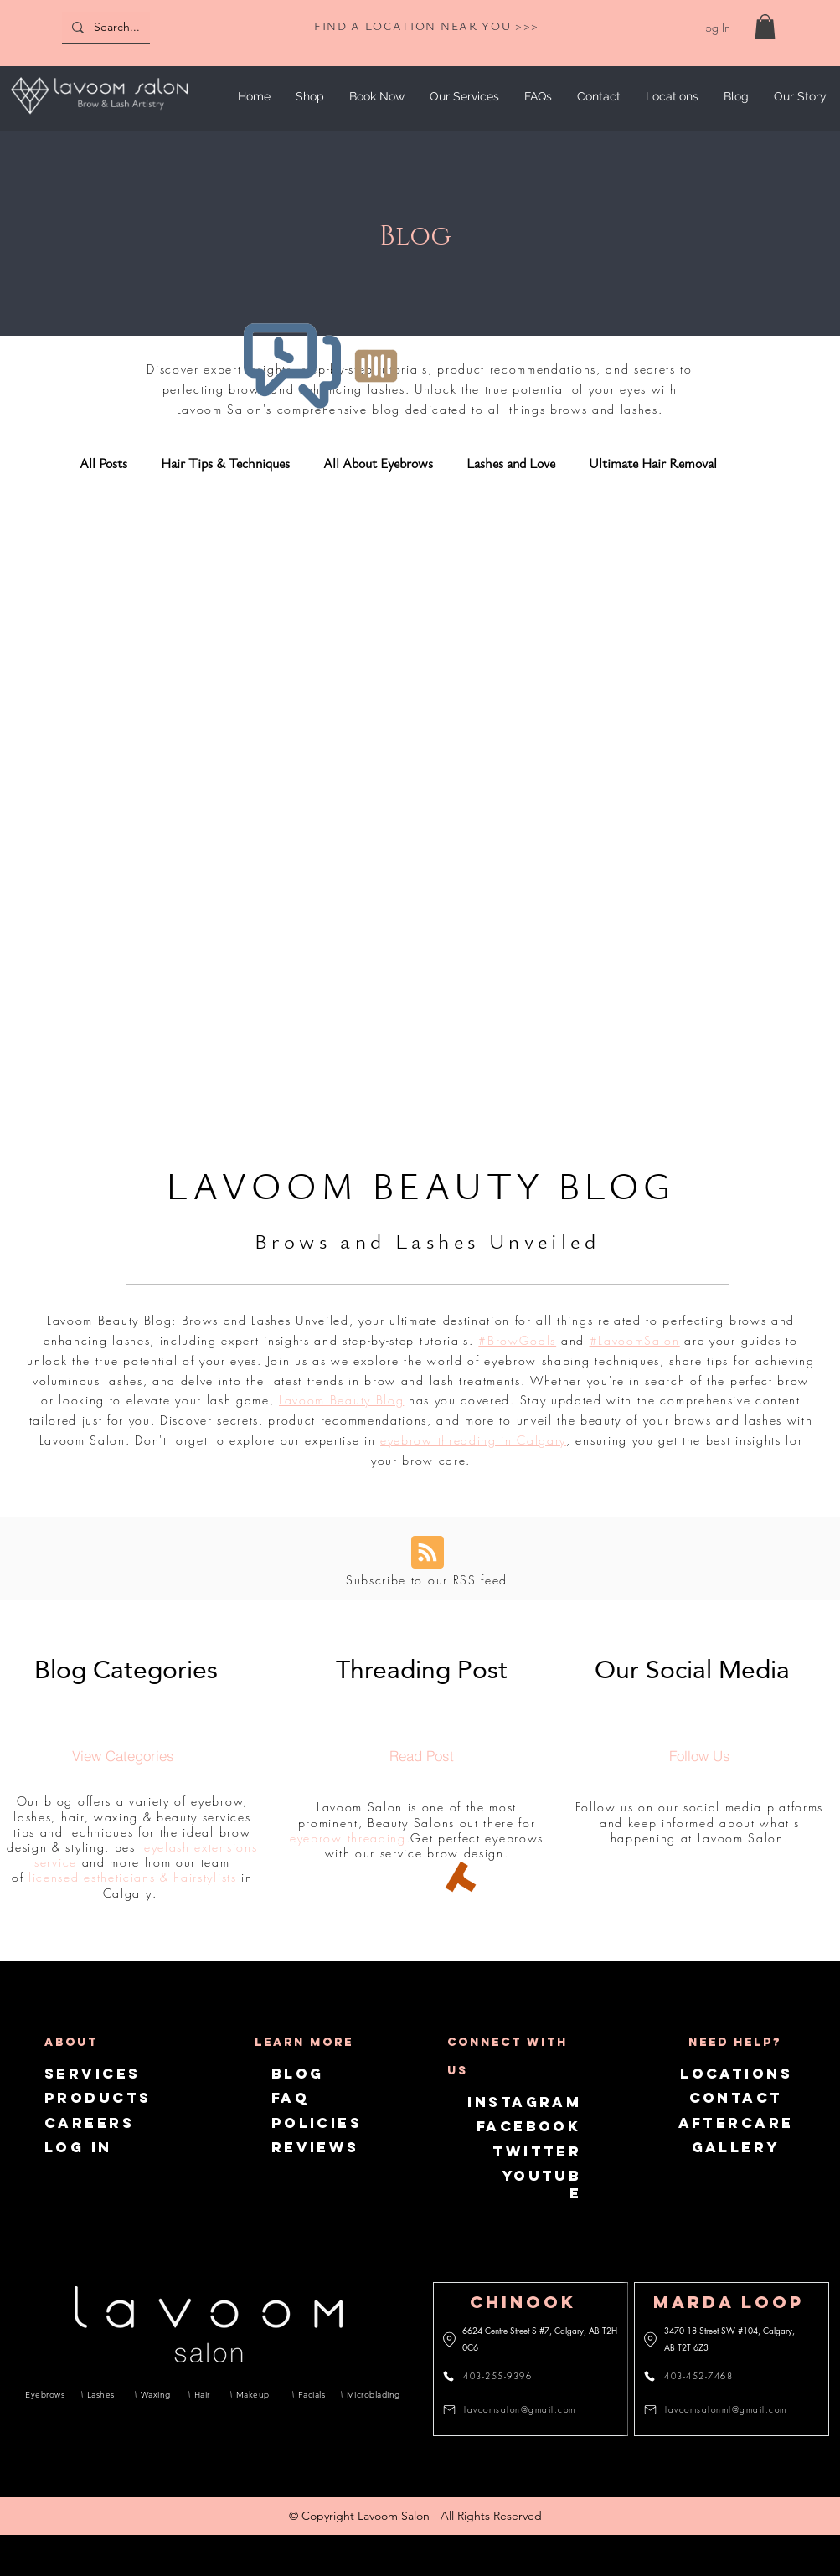 This screenshot has height=2576, width=840. Describe the element at coordinates (376, 366) in the screenshot. I see `scan a barcode` at that location.